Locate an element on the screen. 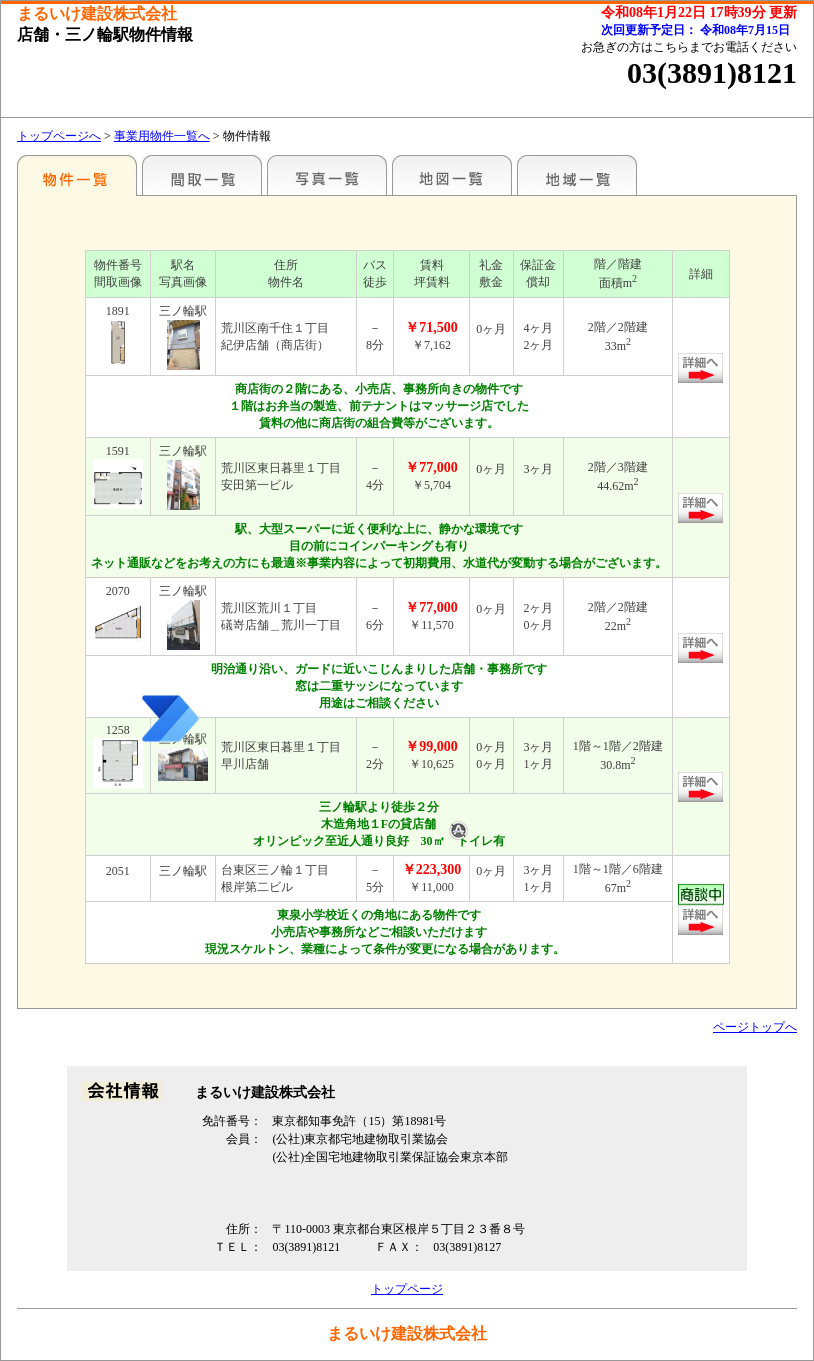 This screenshot has height=1361, width=814. open the software update manager is located at coordinates (458, 830).